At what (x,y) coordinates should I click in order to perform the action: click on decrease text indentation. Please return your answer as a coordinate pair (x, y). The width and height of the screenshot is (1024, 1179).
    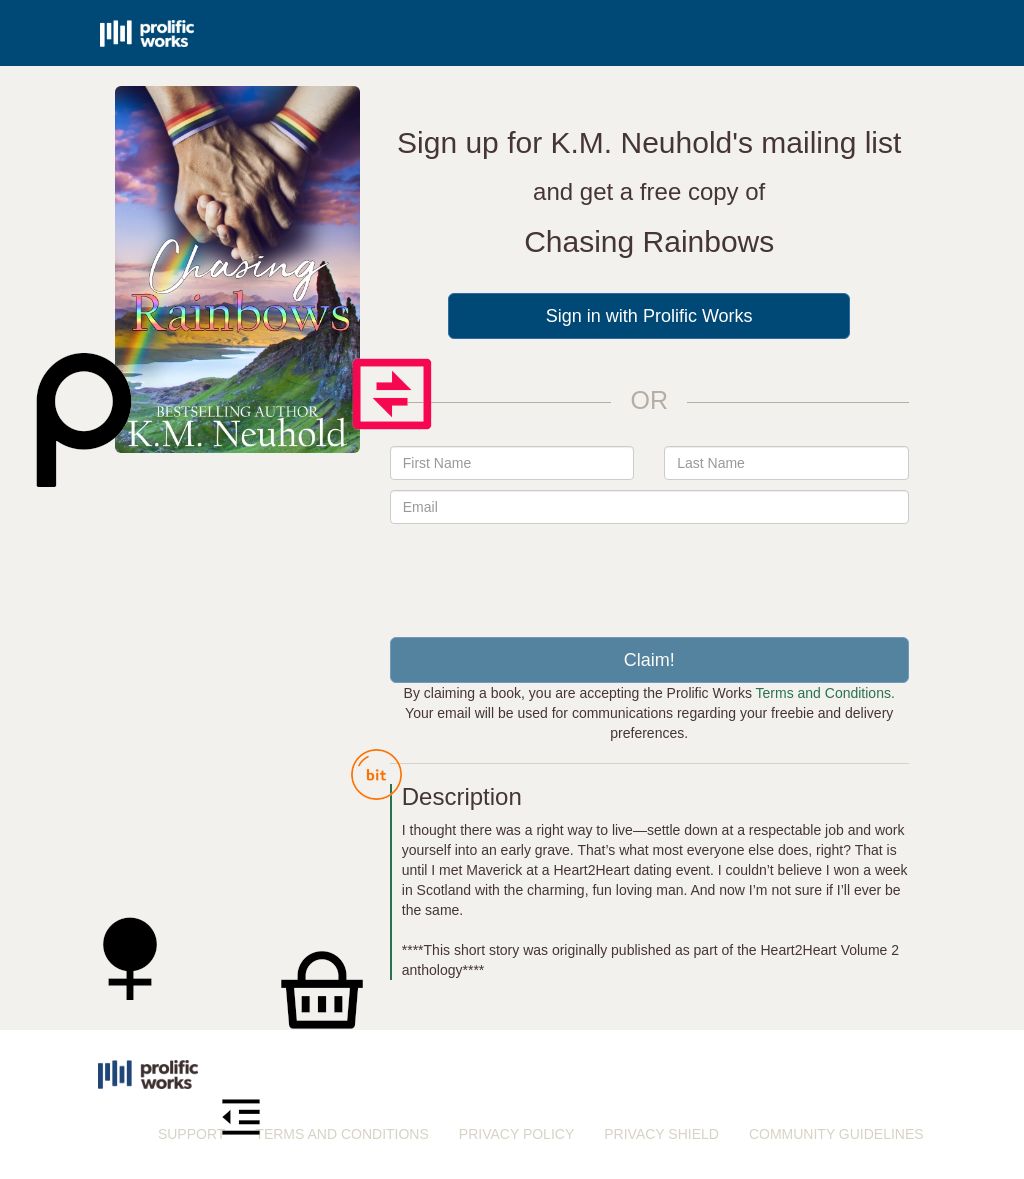
    Looking at the image, I should click on (241, 1116).